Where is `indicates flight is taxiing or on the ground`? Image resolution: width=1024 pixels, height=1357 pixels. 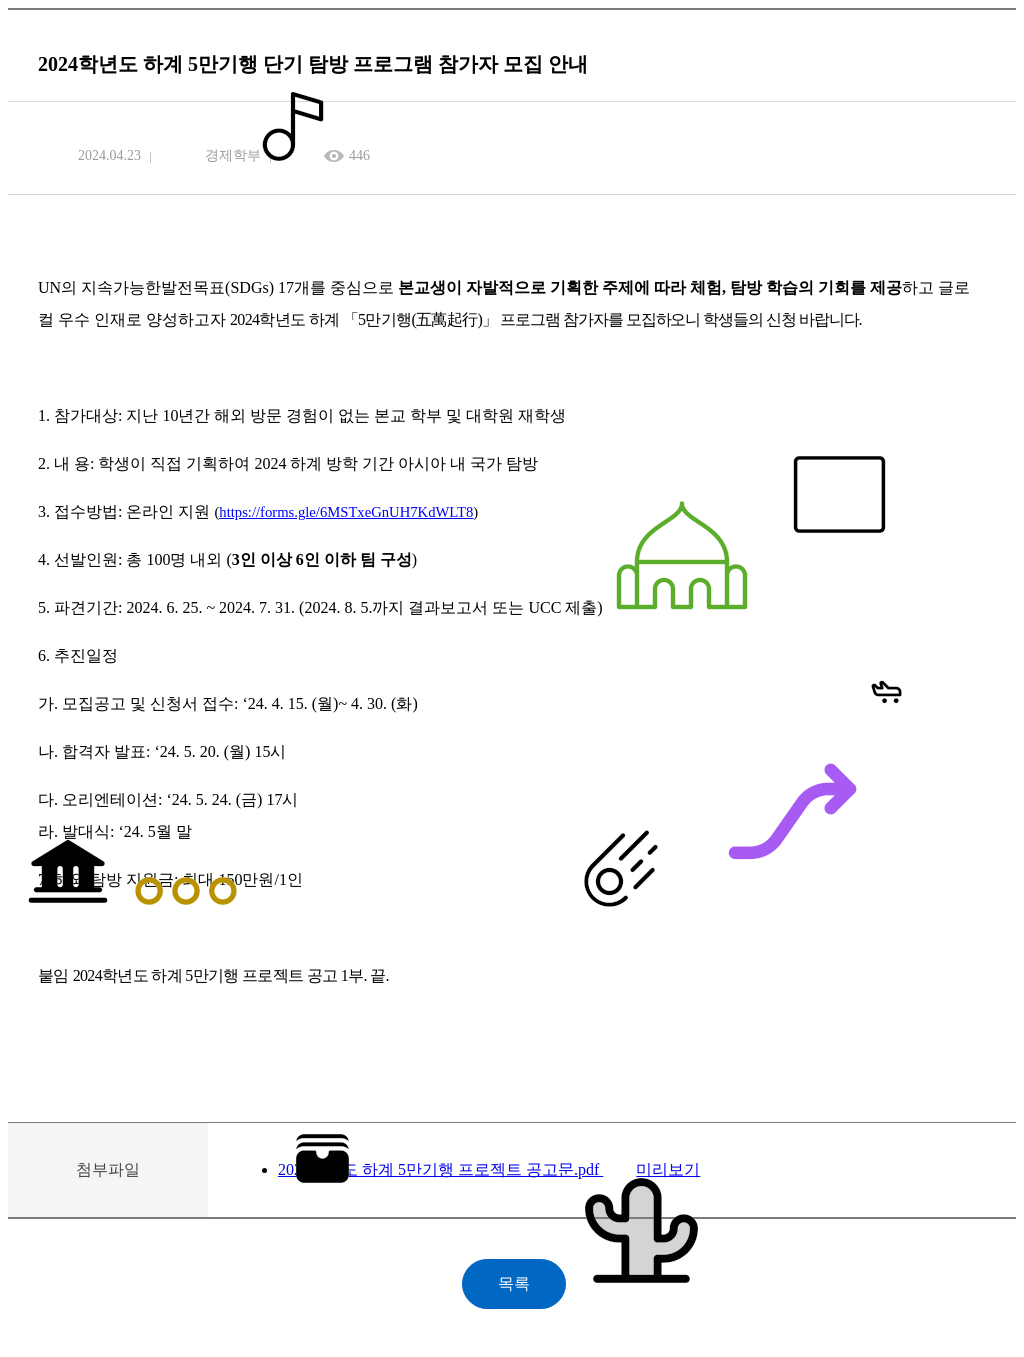
indicates flight is taxiing or on the ground is located at coordinates (886, 691).